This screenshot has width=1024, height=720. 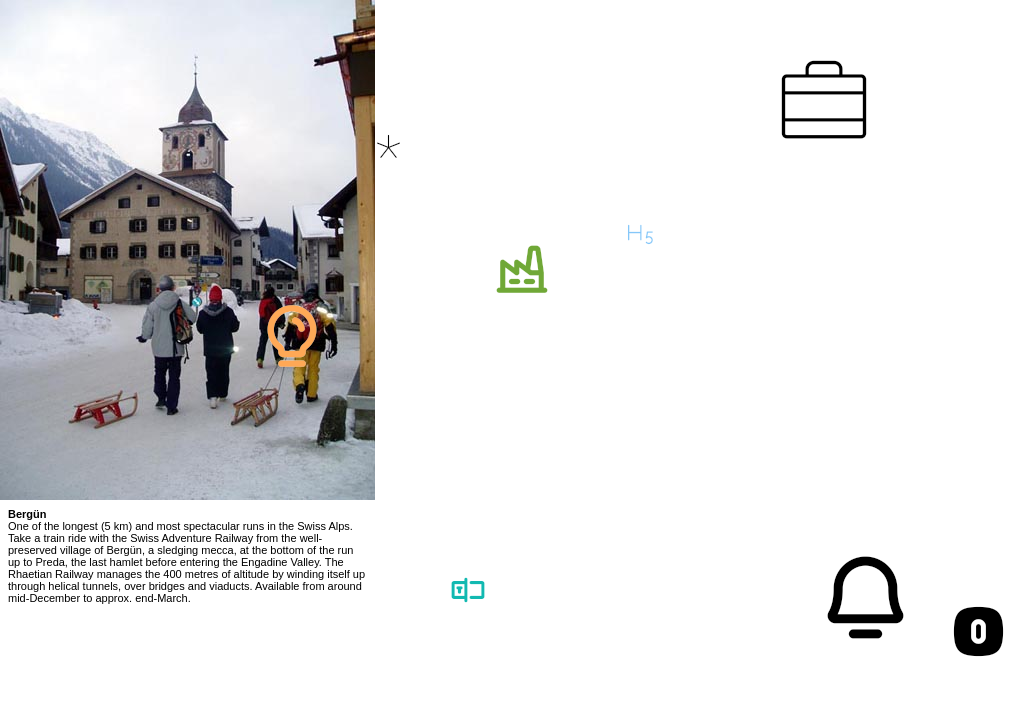 I want to click on access tips or helpful suggestions, so click(x=292, y=336).